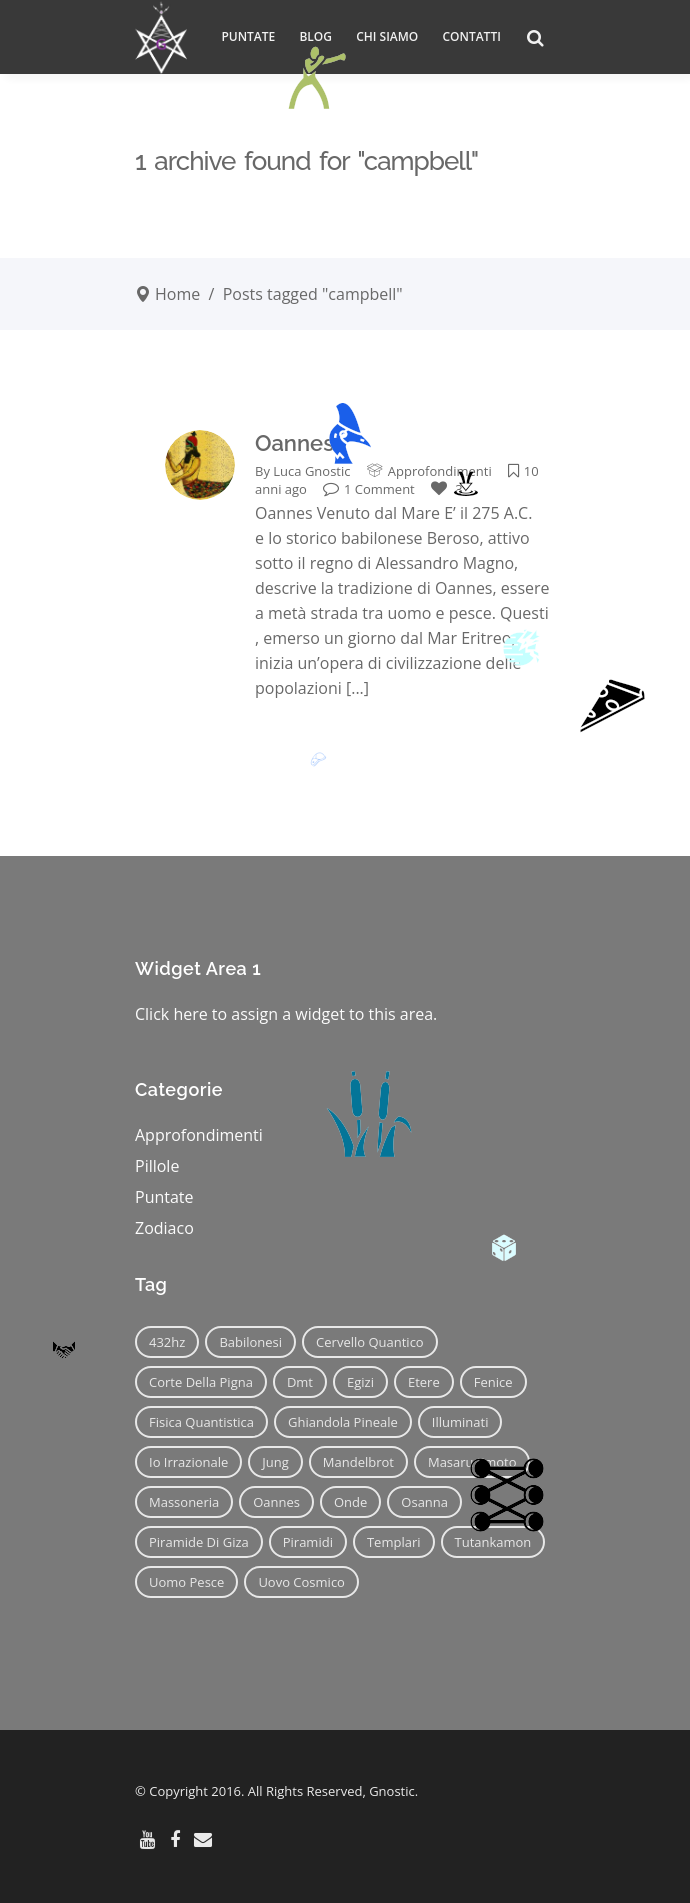 This screenshot has height=1903, width=690. I want to click on neural network or machine learning feature, so click(507, 1495).